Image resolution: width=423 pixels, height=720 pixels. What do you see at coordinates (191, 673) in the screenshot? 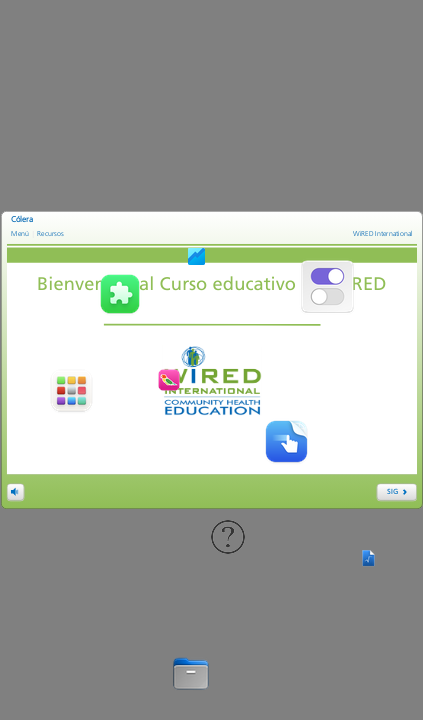
I see `open the file manager` at bounding box center [191, 673].